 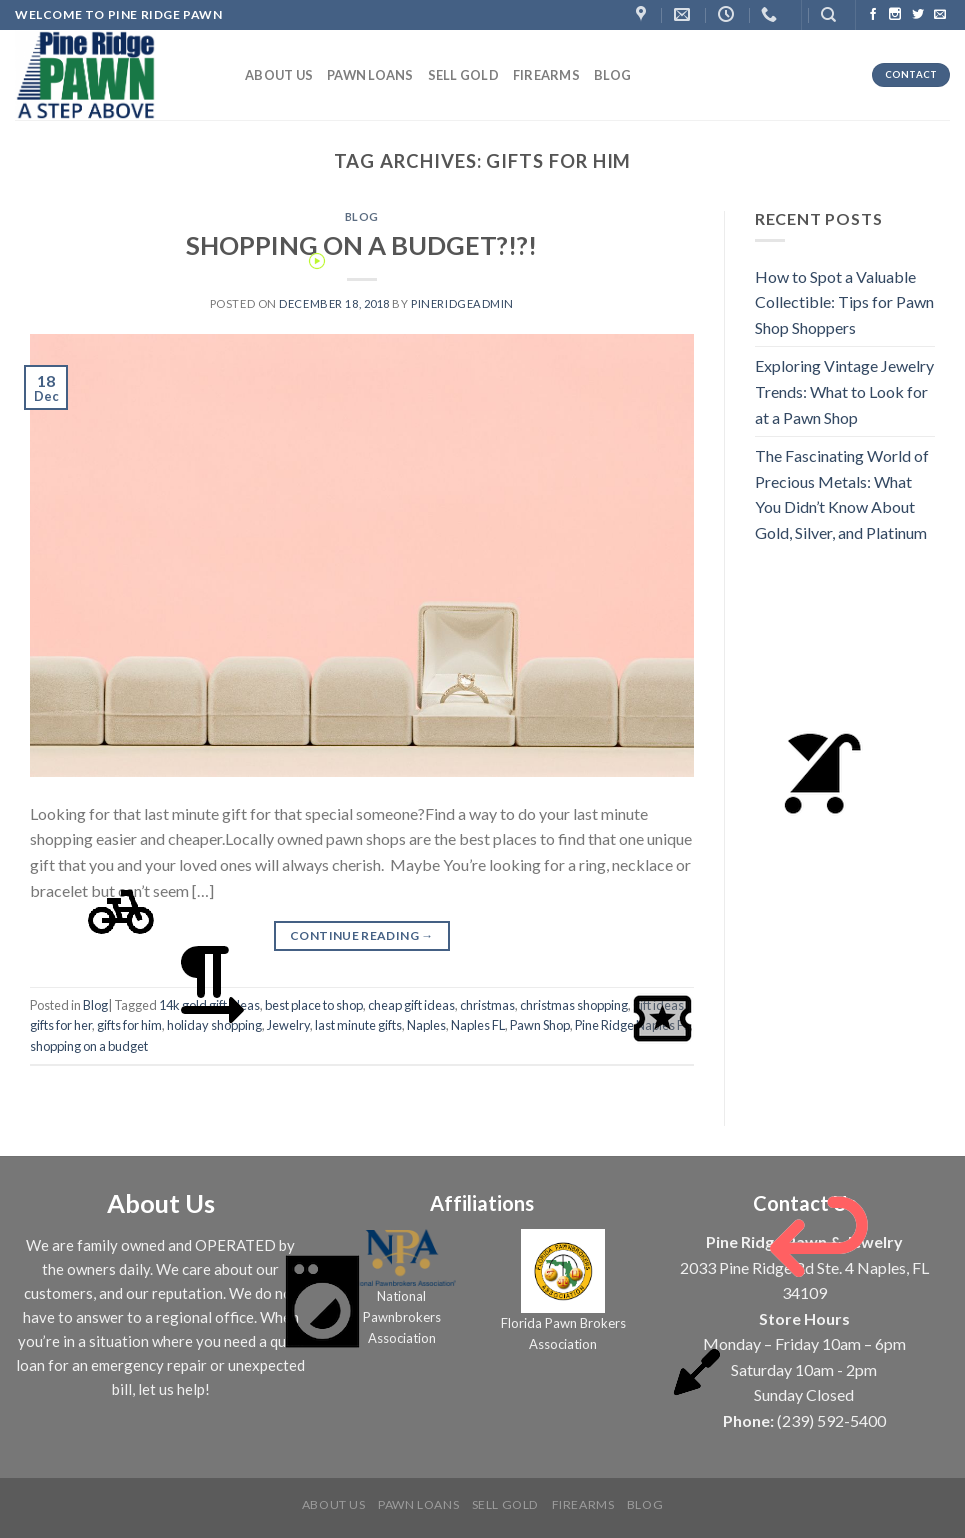 What do you see at coordinates (209, 986) in the screenshot?
I see `set text direction to left-to-right` at bounding box center [209, 986].